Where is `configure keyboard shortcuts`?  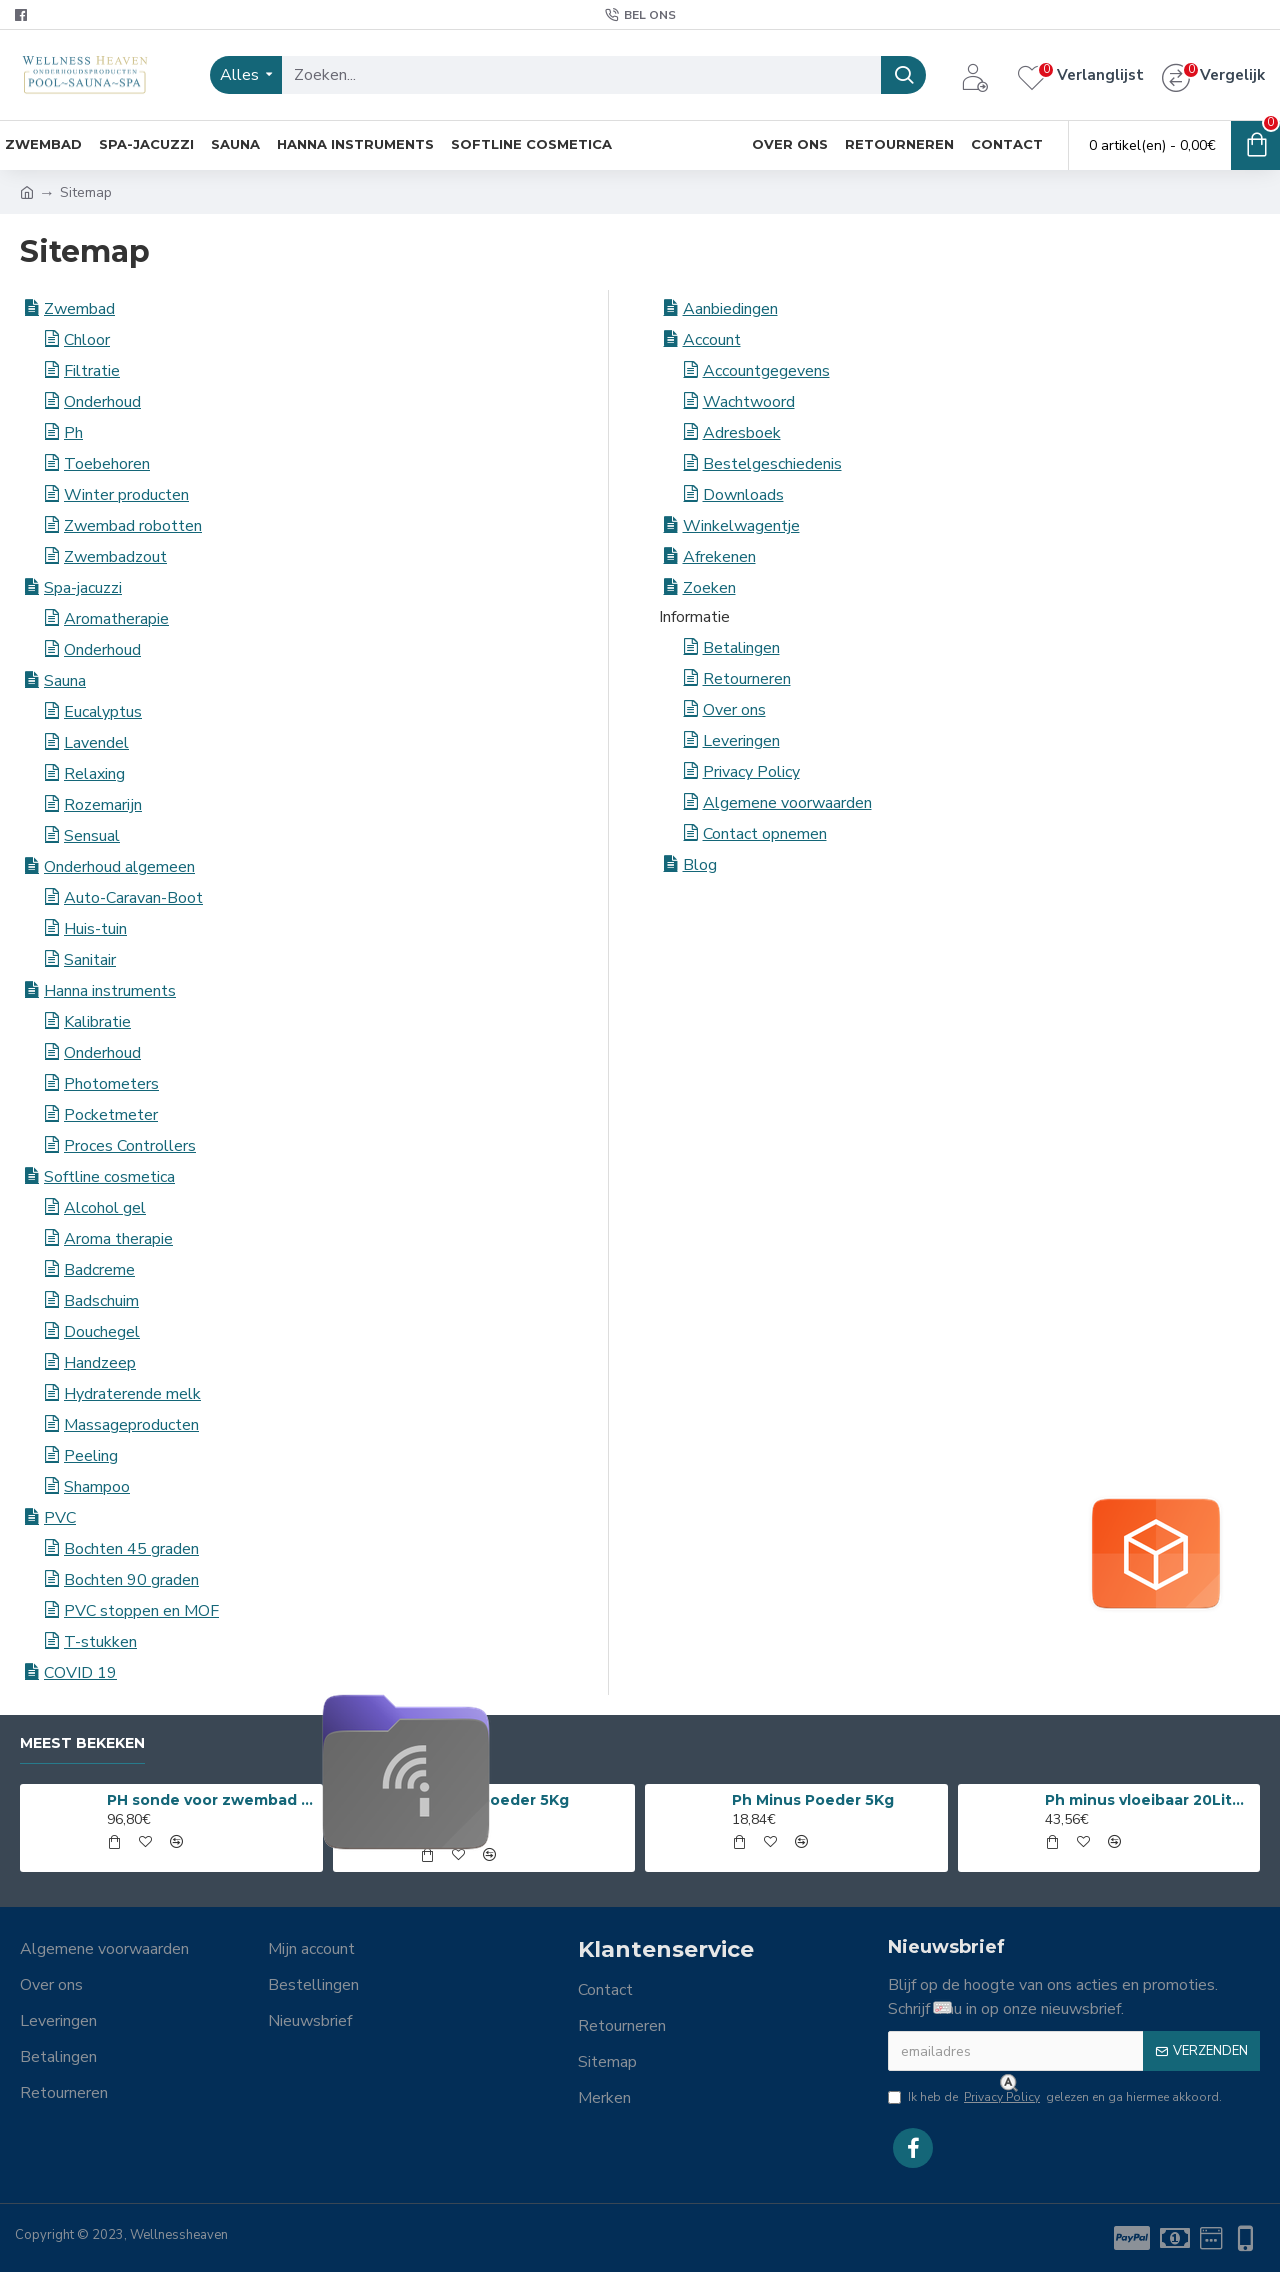
configure keyboard shortcuts is located at coordinates (942, 2007).